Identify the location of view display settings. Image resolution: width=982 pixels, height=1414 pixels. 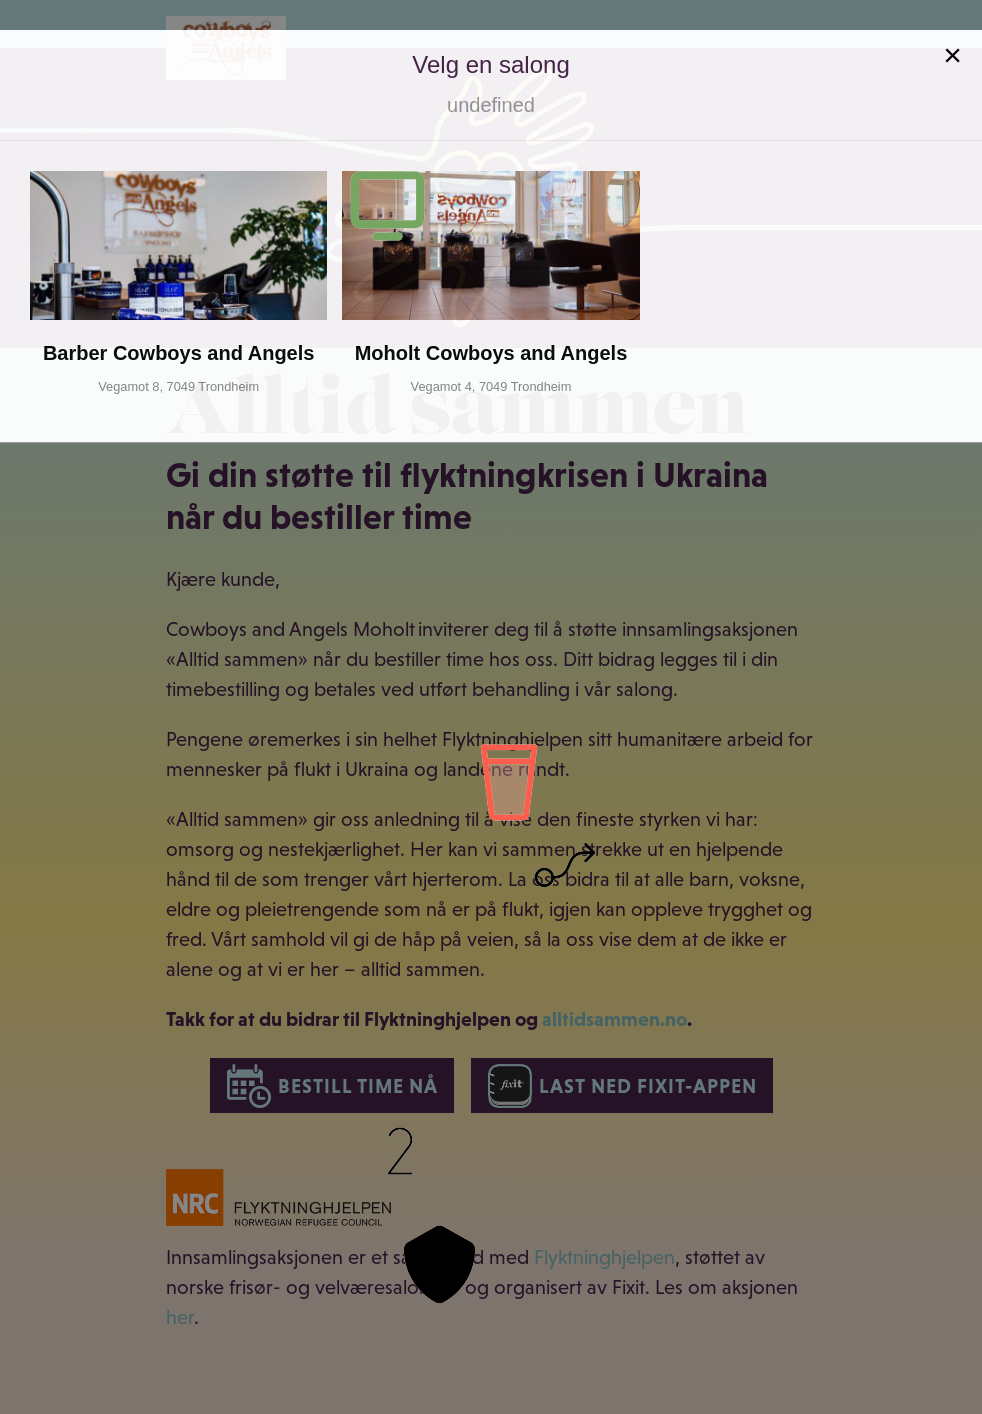
(387, 202).